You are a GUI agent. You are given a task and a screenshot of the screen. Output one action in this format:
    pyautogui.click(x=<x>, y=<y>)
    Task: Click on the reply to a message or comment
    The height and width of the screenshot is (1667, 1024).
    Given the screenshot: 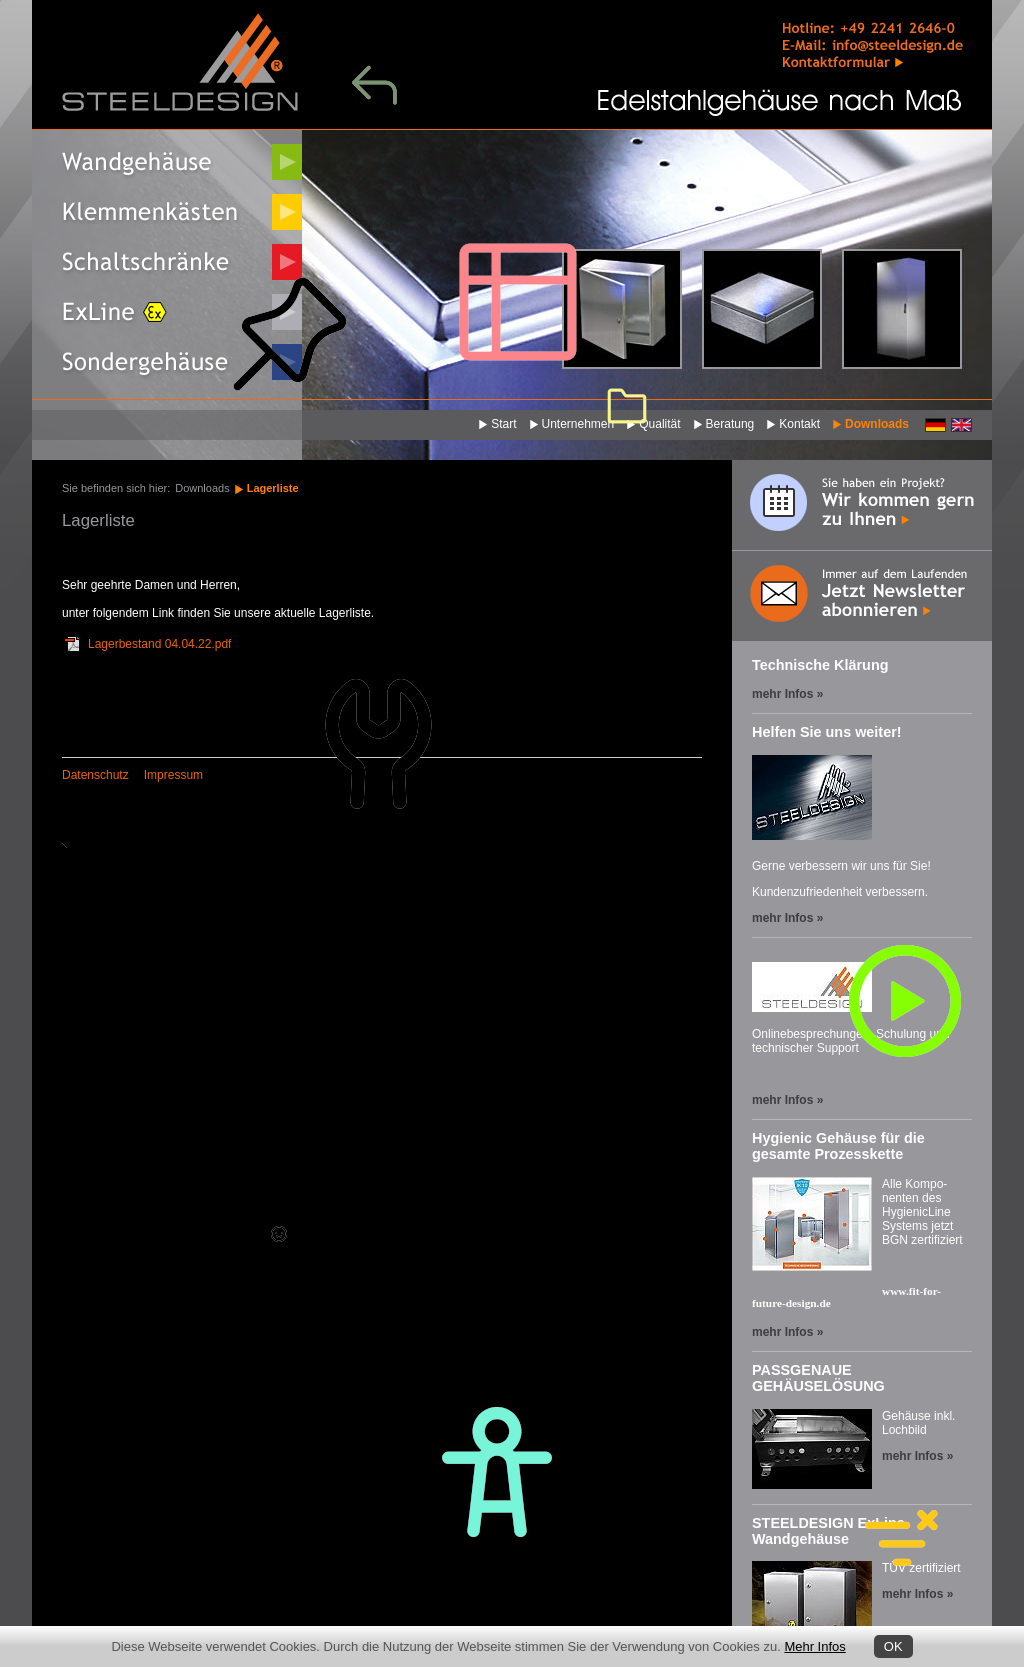 What is the action you would take?
    pyautogui.click(x=373, y=85)
    